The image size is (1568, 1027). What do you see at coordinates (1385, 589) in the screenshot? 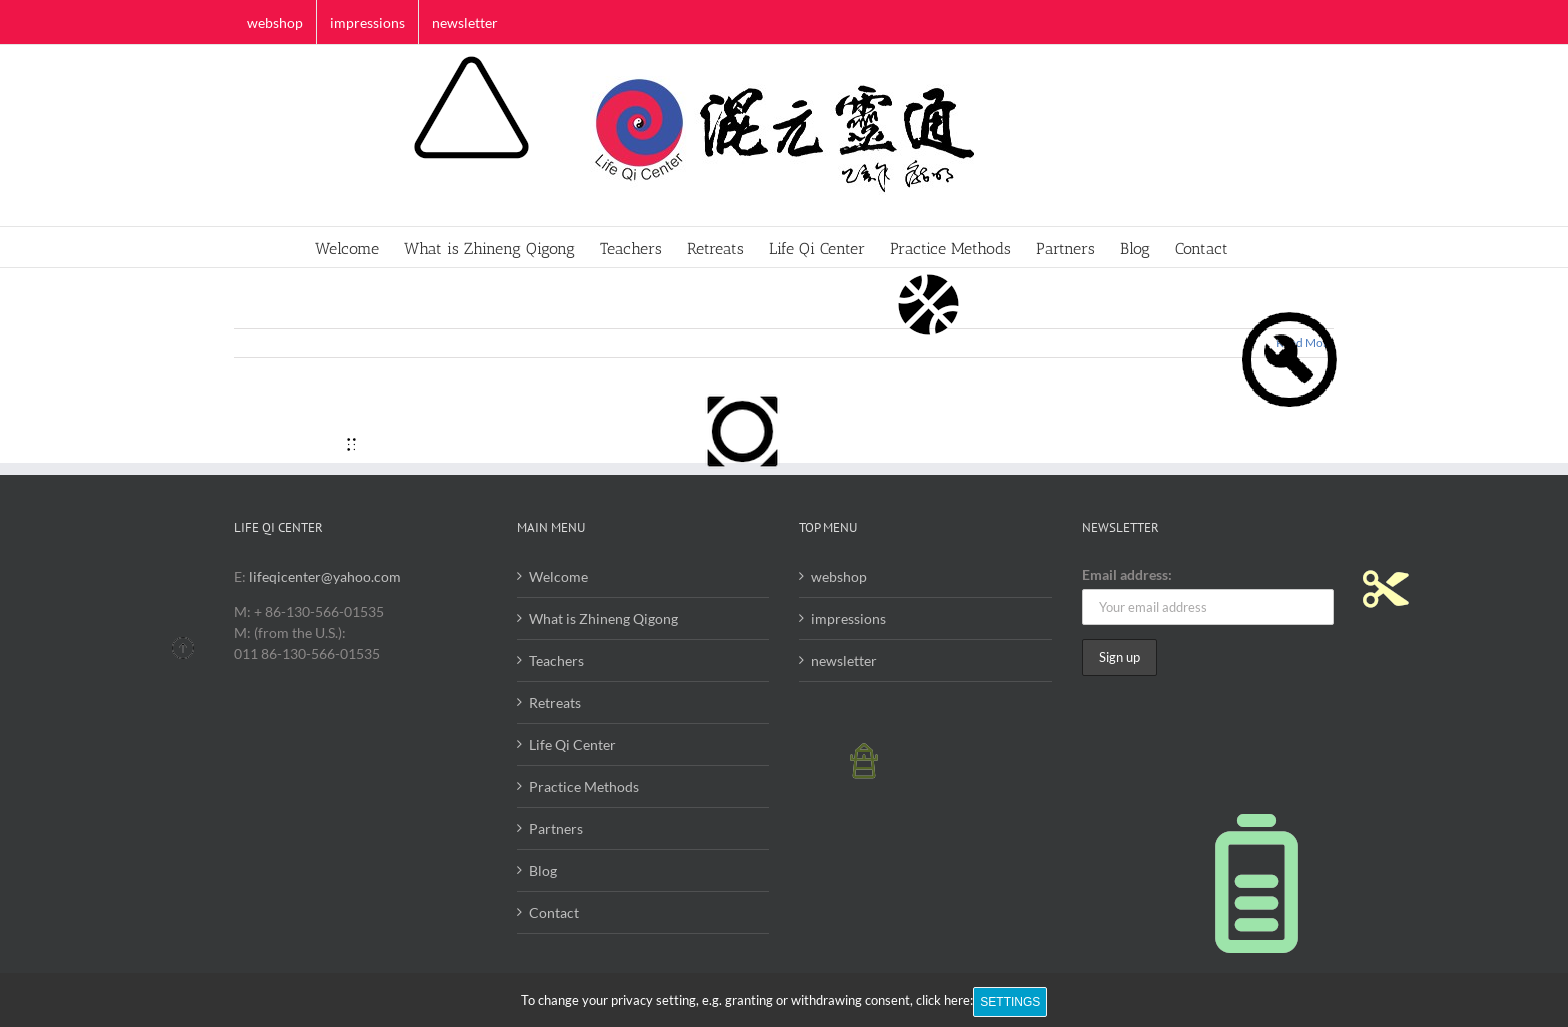
I see `cut selected content` at bounding box center [1385, 589].